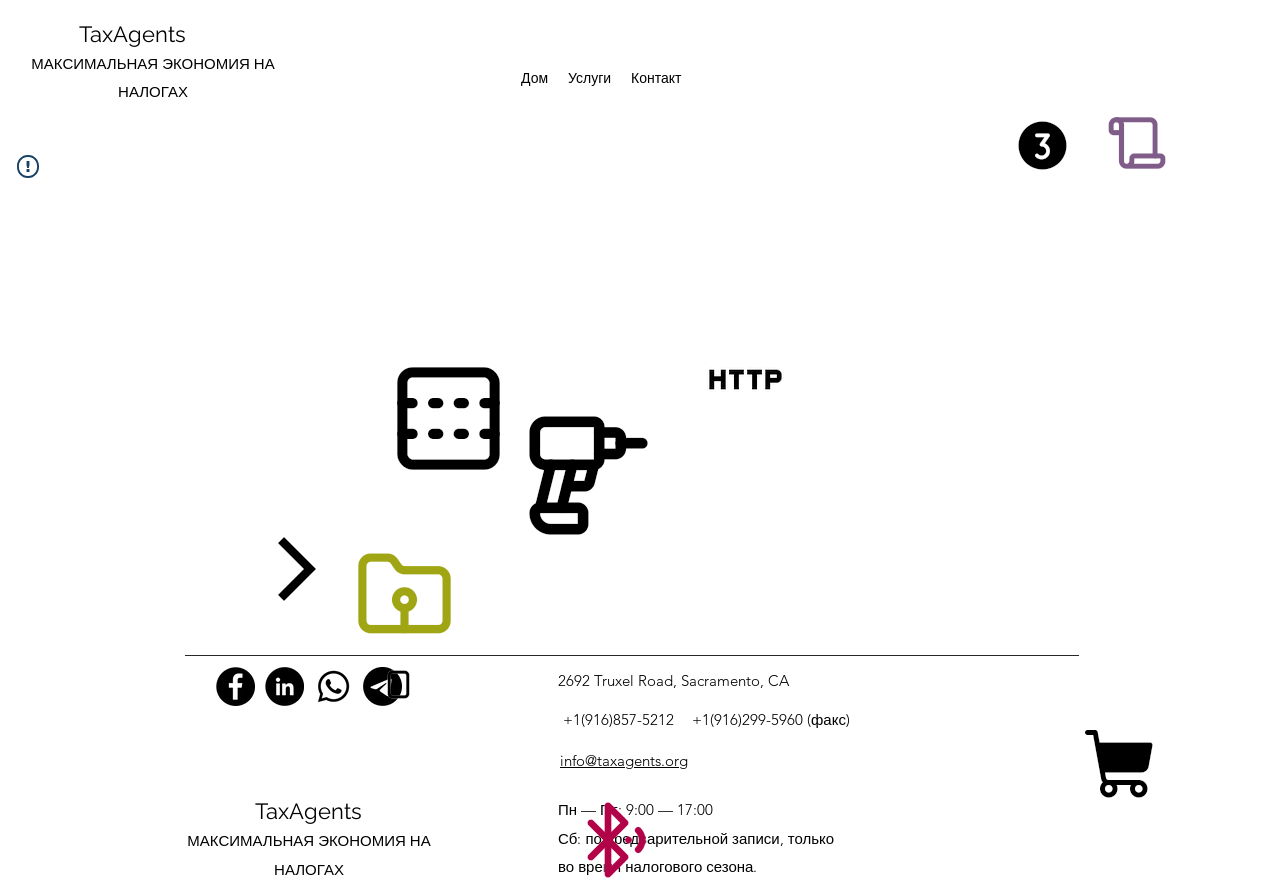  Describe the element at coordinates (1137, 143) in the screenshot. I see `view document or manuscript` at that location.